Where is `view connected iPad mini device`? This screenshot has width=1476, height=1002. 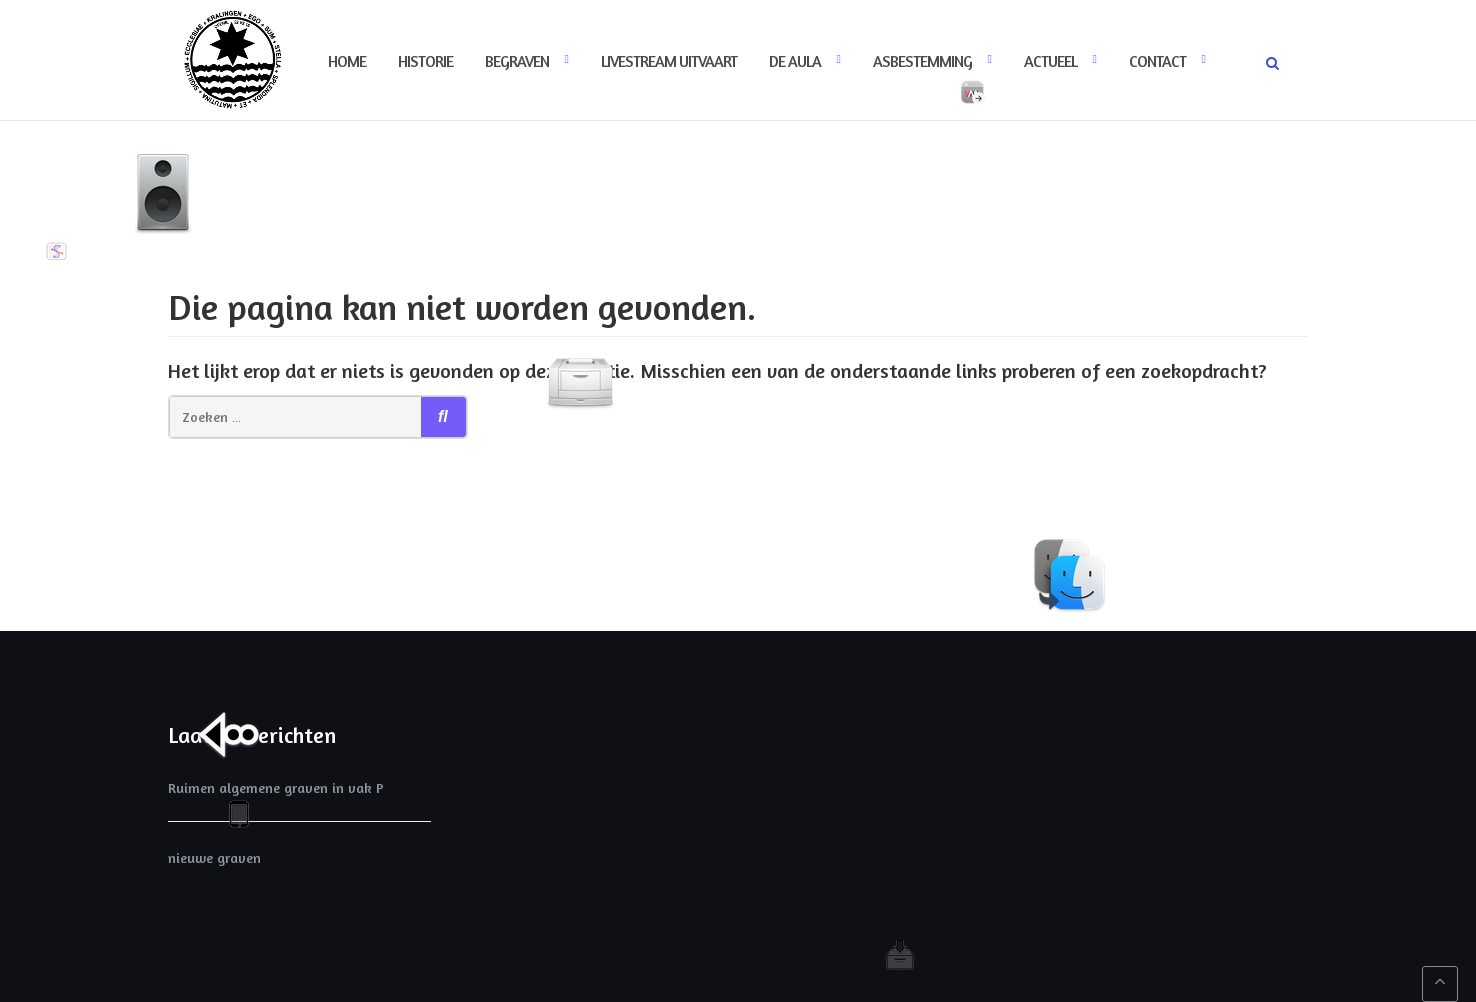
view connected iPad mini device is located at coordinates (239, 814).